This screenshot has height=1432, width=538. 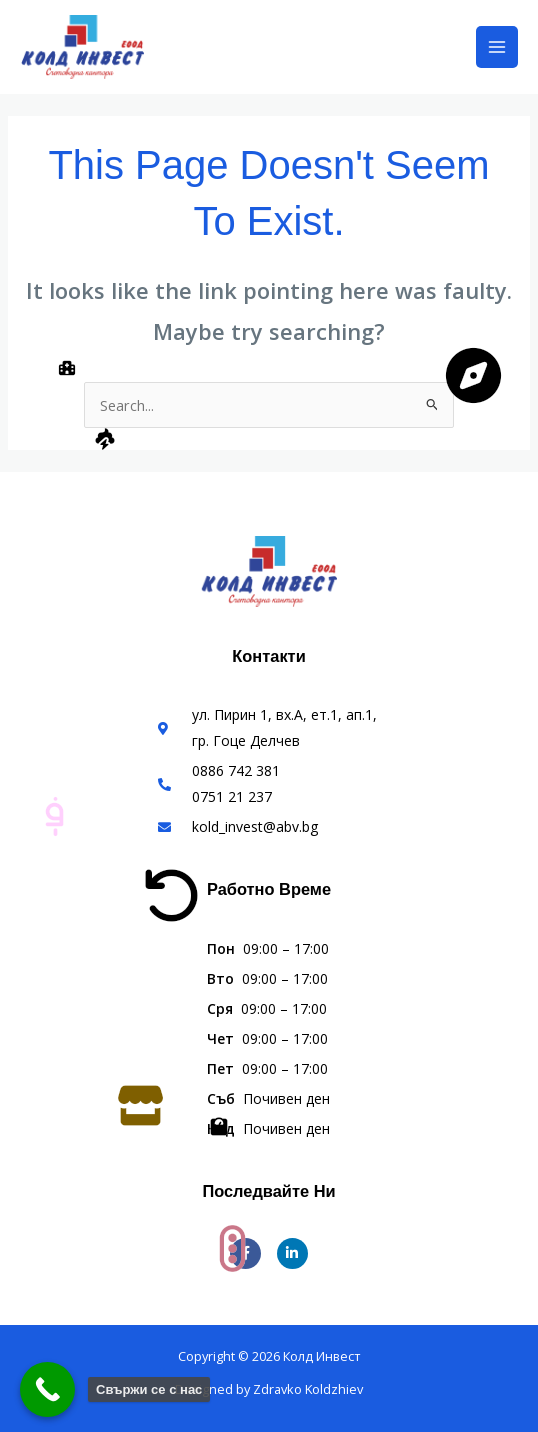 What do you see at coordinates (473, 375) in the screenshot?
I see `access navigation or direction features` at bounding box center [473, 375].